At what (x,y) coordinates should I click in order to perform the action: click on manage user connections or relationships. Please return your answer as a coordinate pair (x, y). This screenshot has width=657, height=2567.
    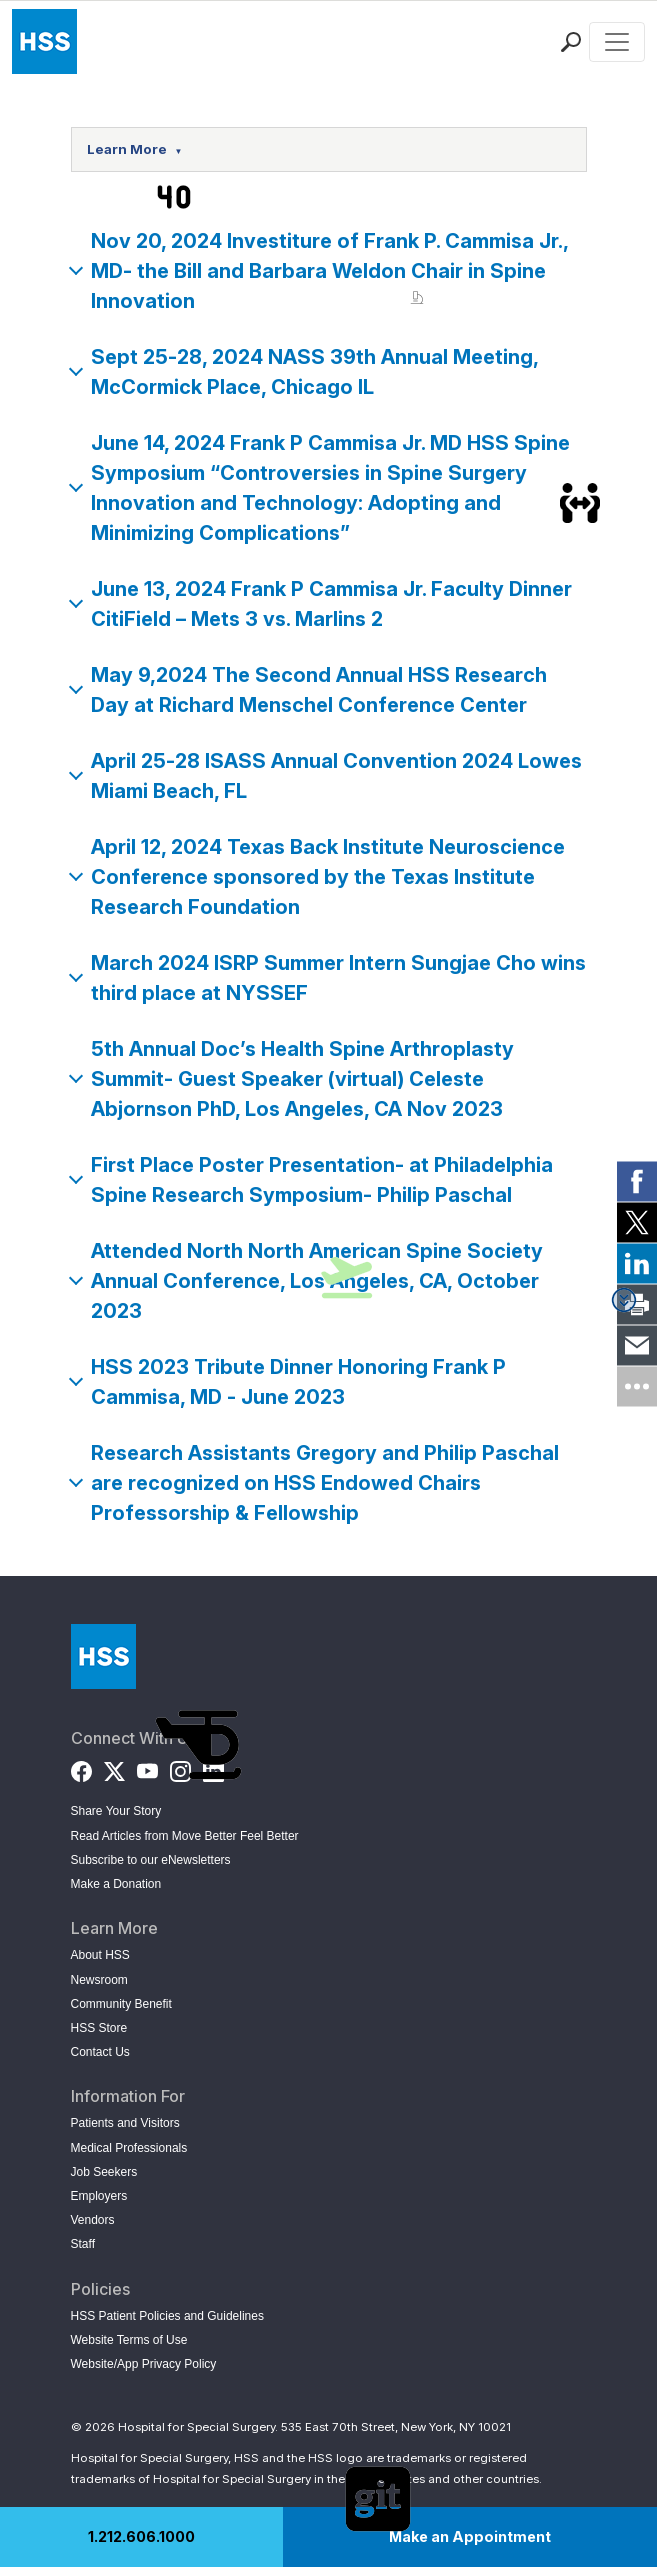
    Looking at the image, I should click on (580, 503).